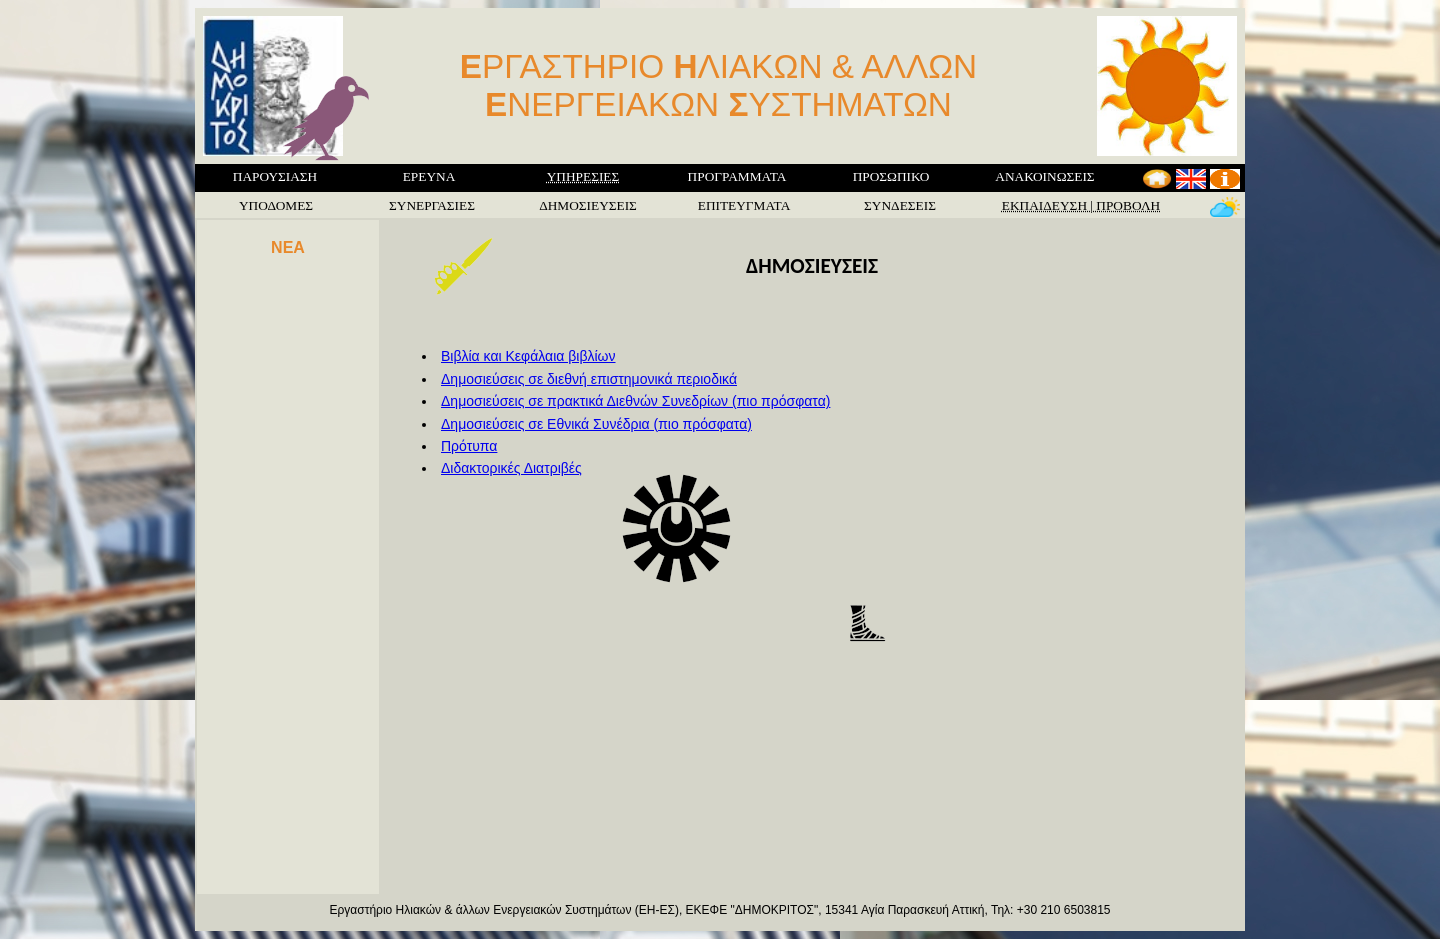  What do you see at coordinates (867, 623) in the screenshot?
I see `browse sandals or summer footwear` at bounding box center [867, 623].